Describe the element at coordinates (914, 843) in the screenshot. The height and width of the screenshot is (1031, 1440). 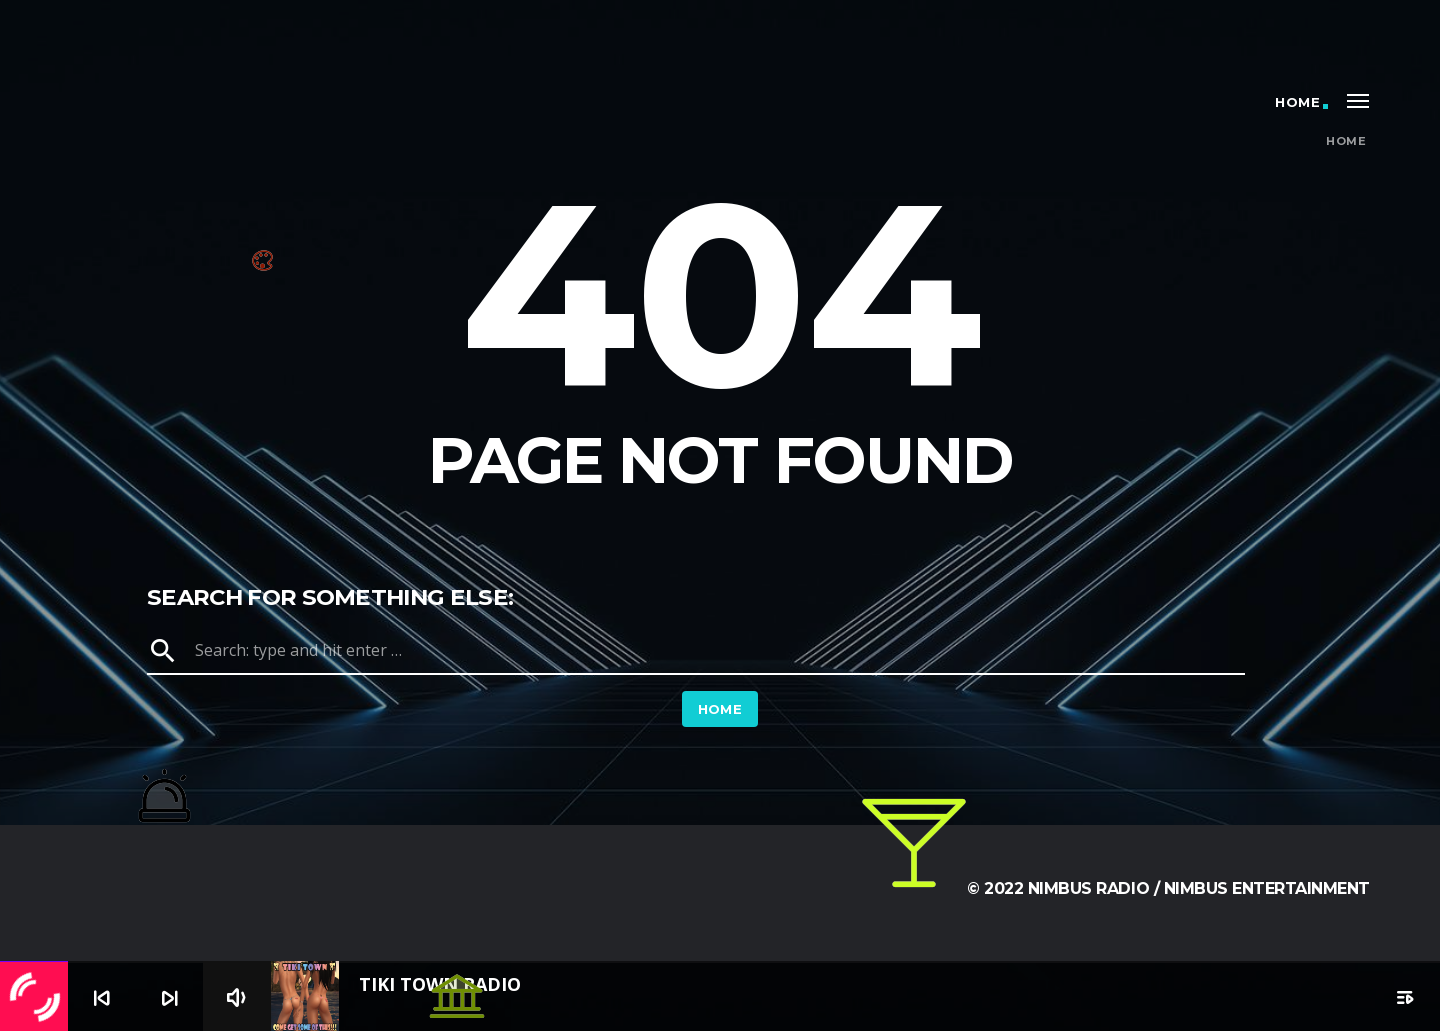
I see `browse bar or cocktail menu` at that location.